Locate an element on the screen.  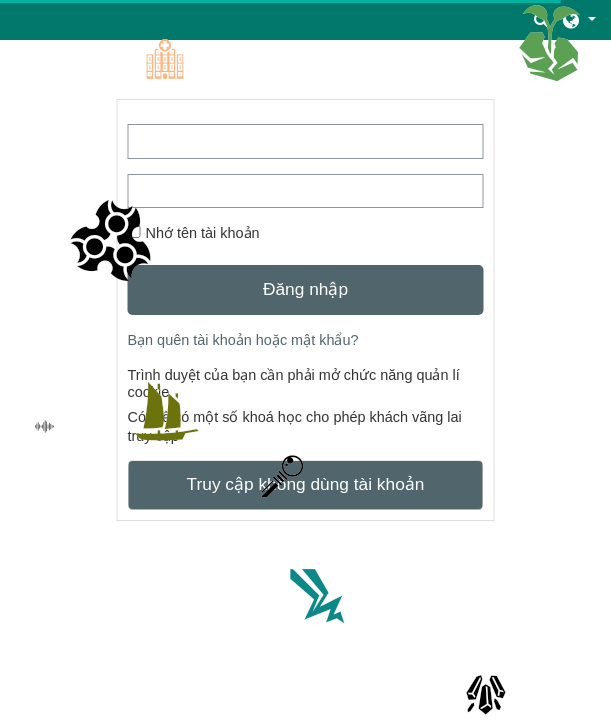
cast a spell or use magic ability is located at coordinates (284, 474).